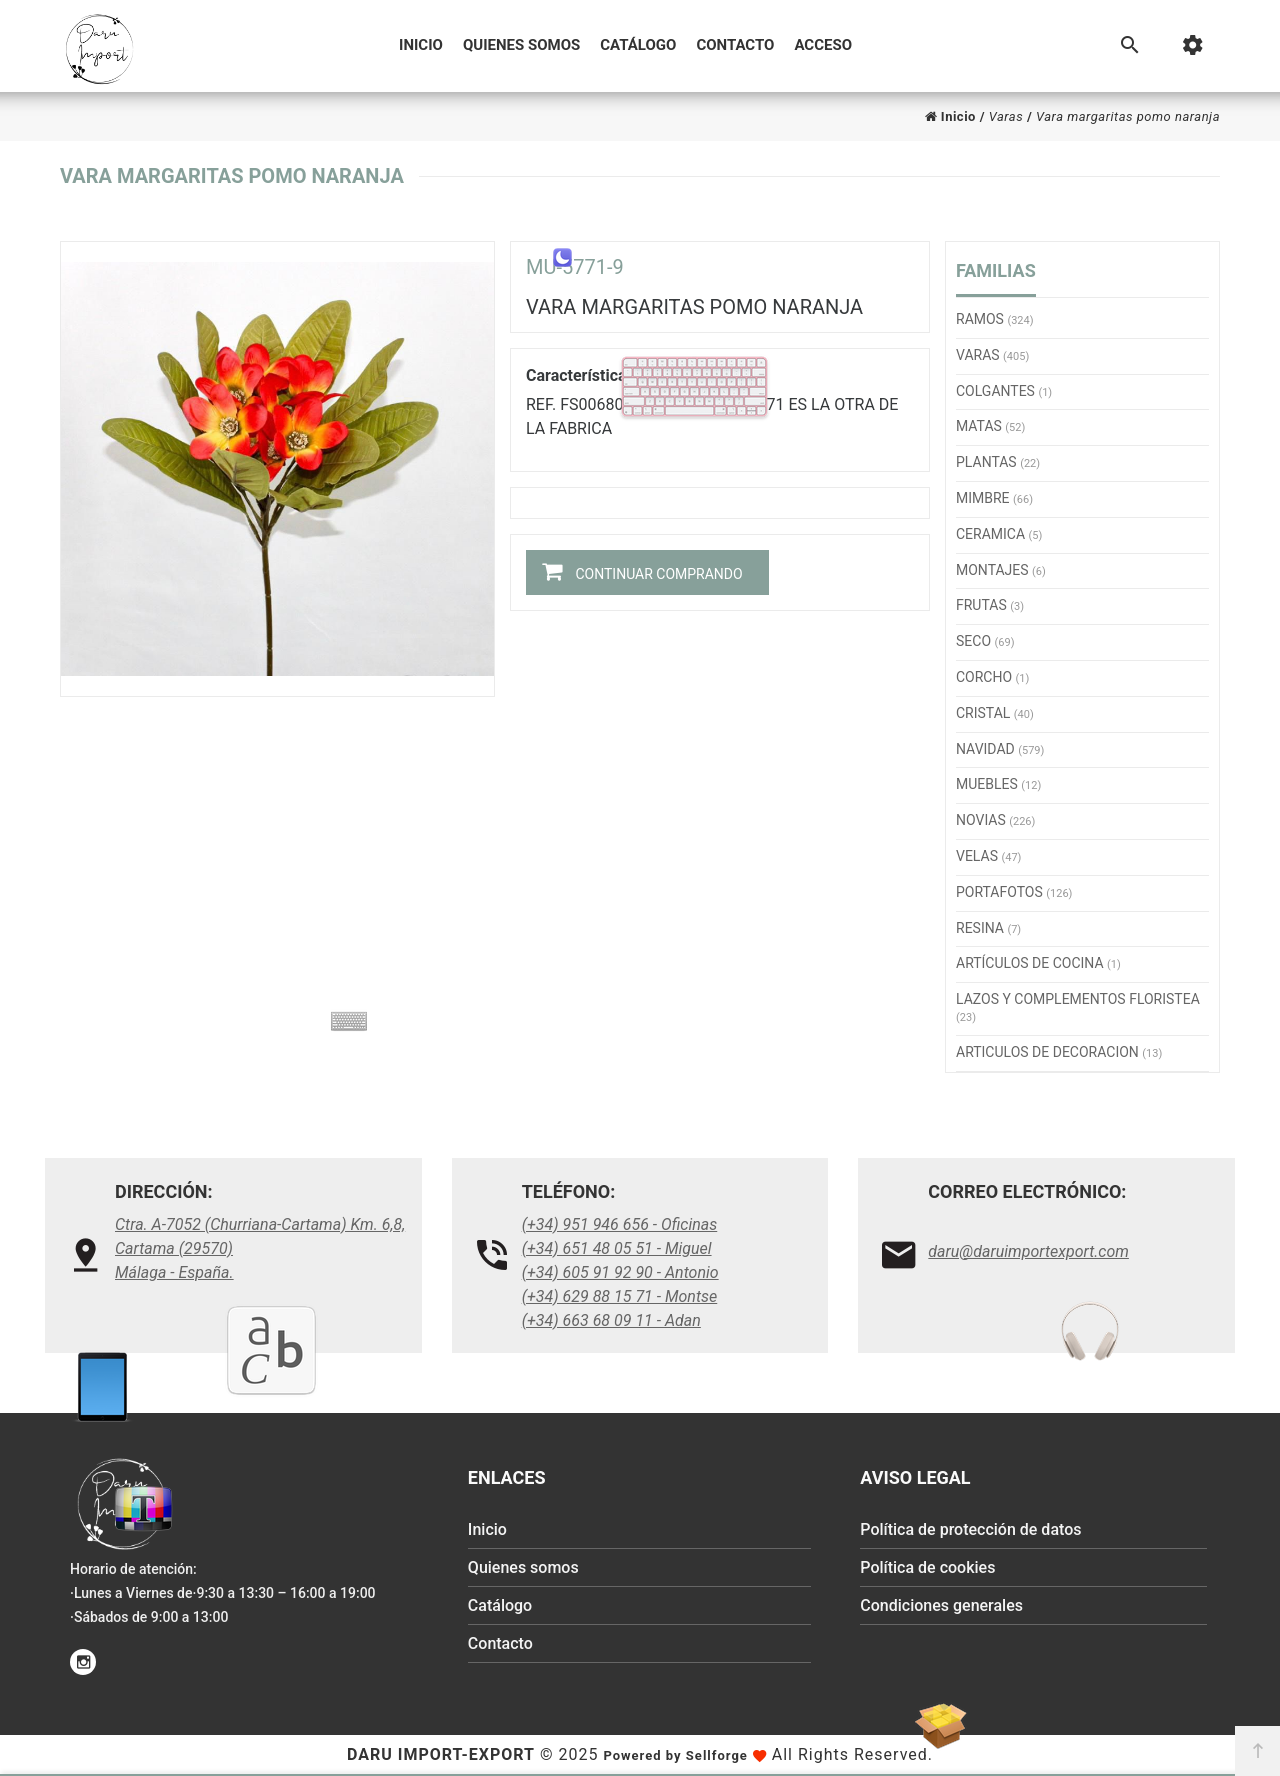  What do you see at coordinates (562, 257) in the screenshot?
I see `enable focus mode to silence notifications` at bounding box center [562, 257].